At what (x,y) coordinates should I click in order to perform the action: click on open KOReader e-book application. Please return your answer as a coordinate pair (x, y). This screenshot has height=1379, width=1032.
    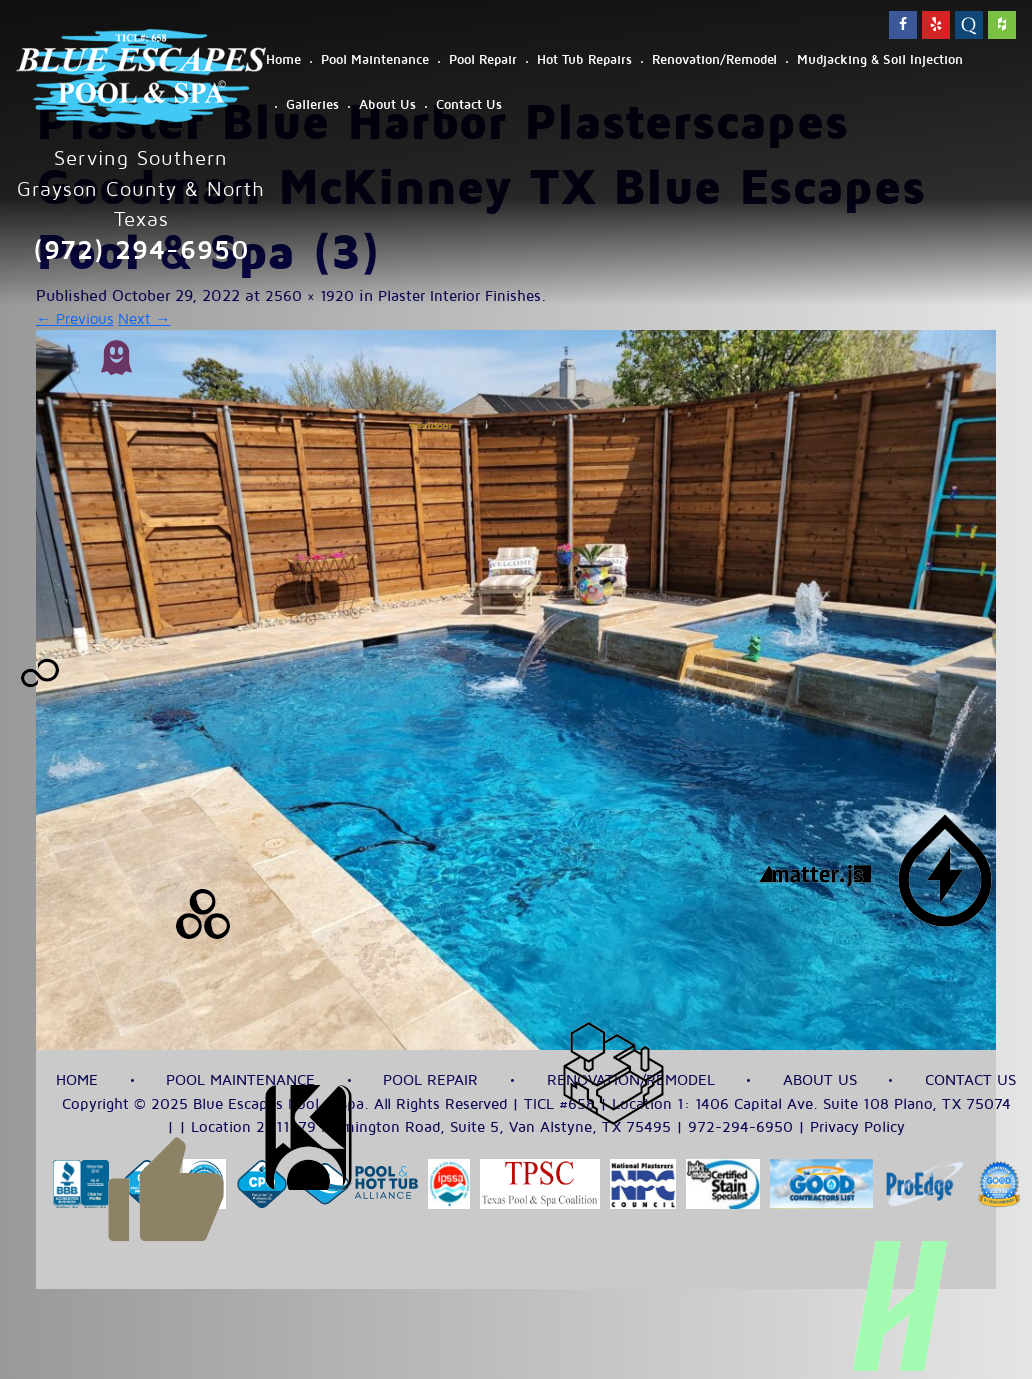
    Looking at the image, I should click on (308, 1137).